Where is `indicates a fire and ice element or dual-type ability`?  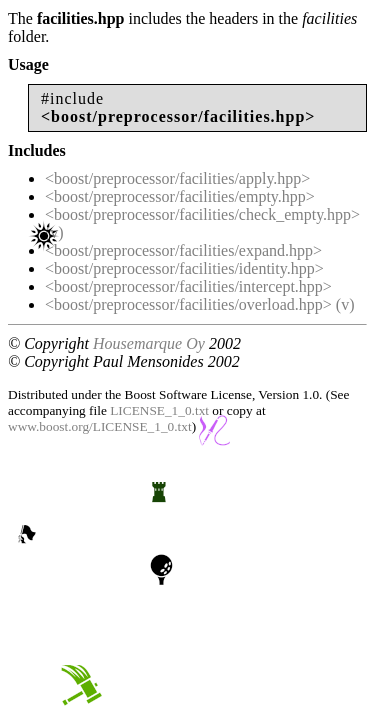
indicates a fire and ice element or dual-type ability is located at coordinates (44, 236).